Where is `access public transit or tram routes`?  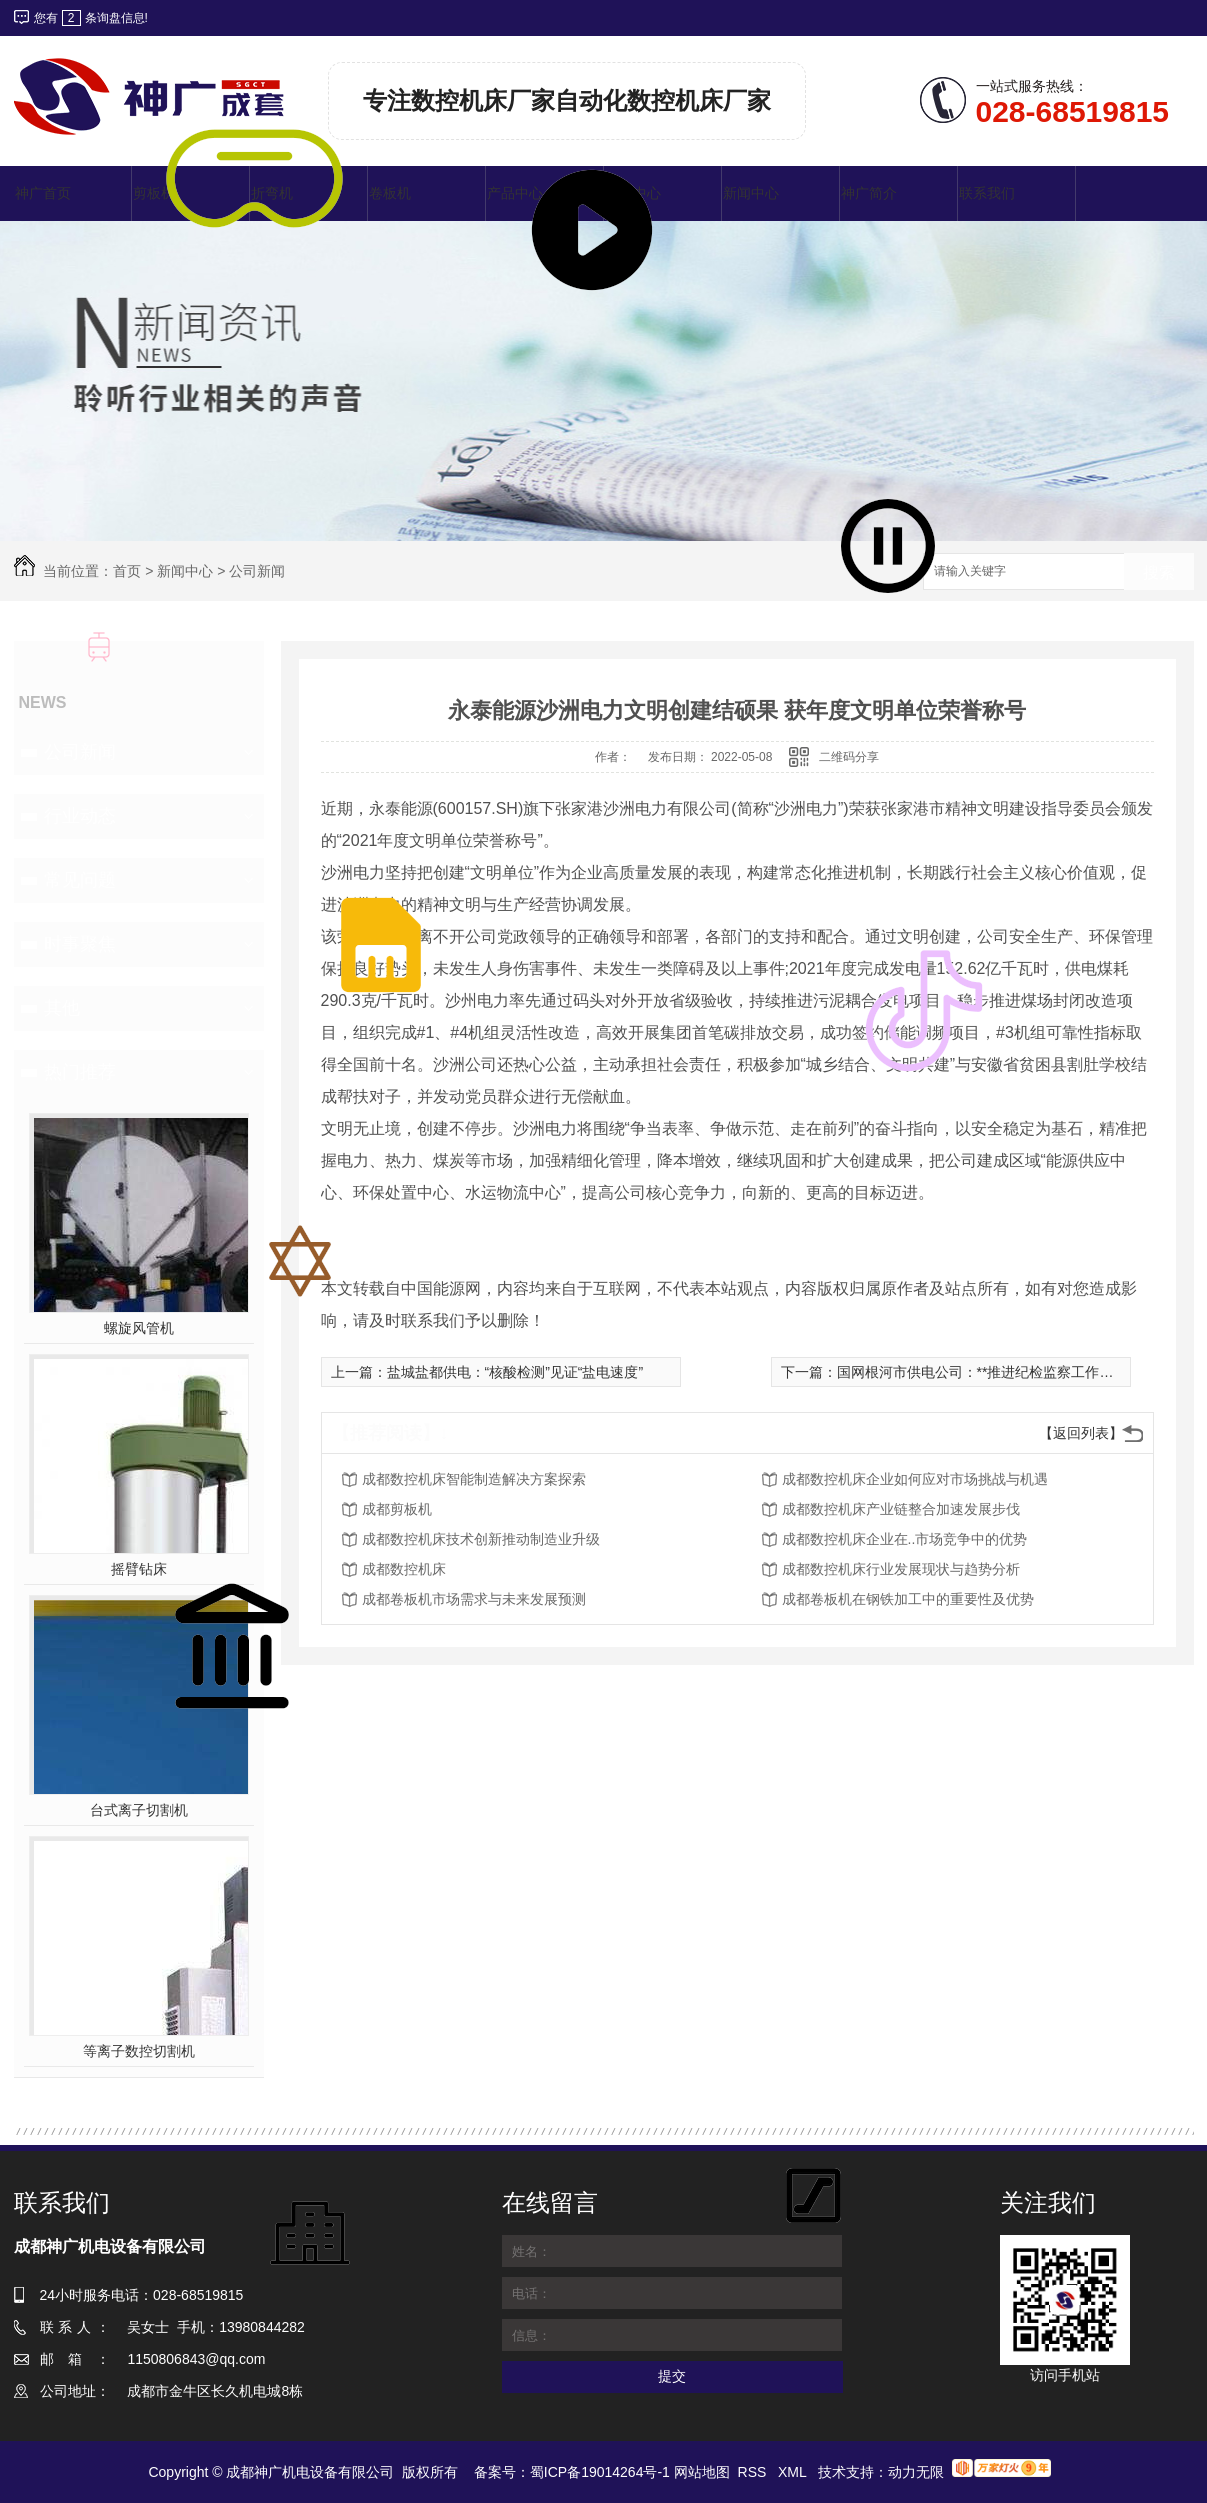
access public transit or tram routes is located at coordinates (99, 647).